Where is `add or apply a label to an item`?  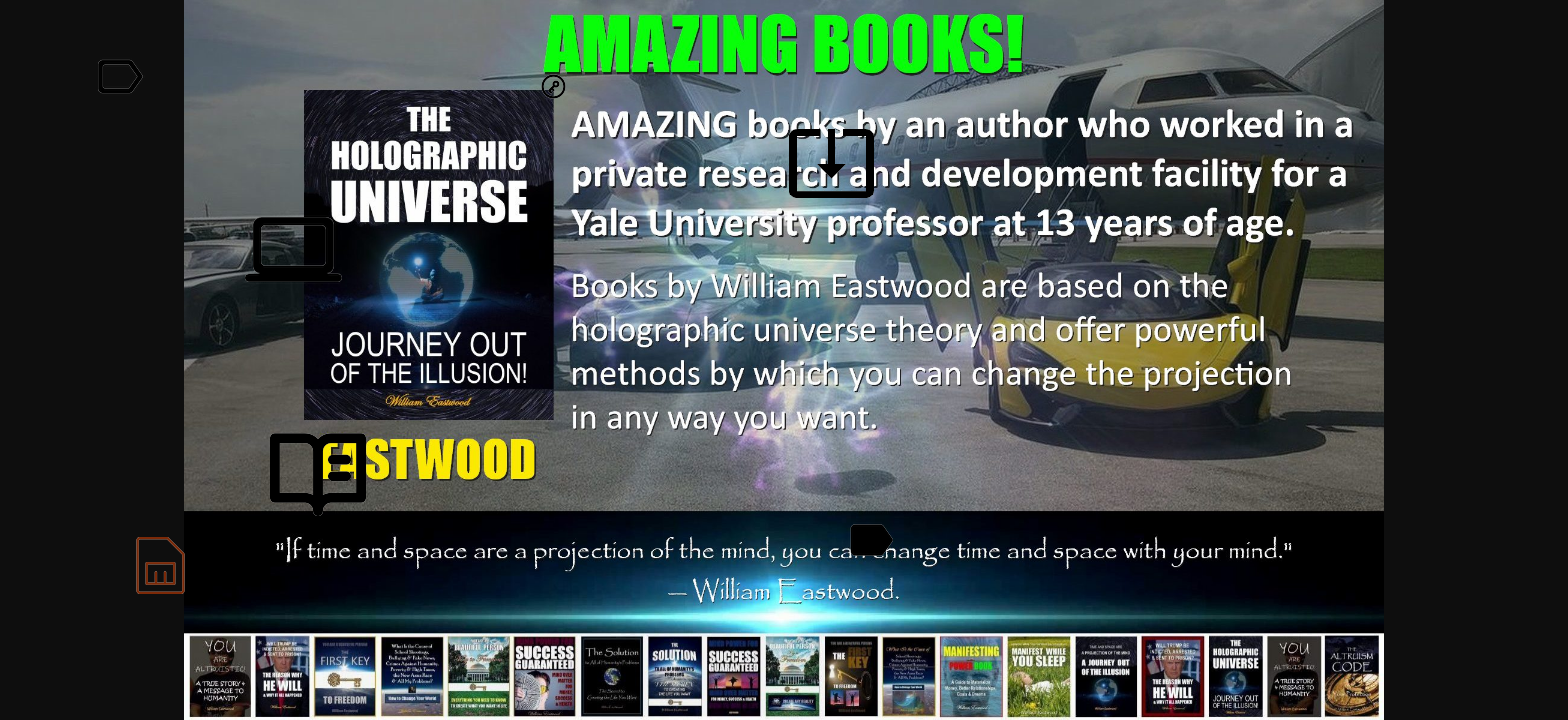
add or apply a label to an item is located at coordinates (871, 540).